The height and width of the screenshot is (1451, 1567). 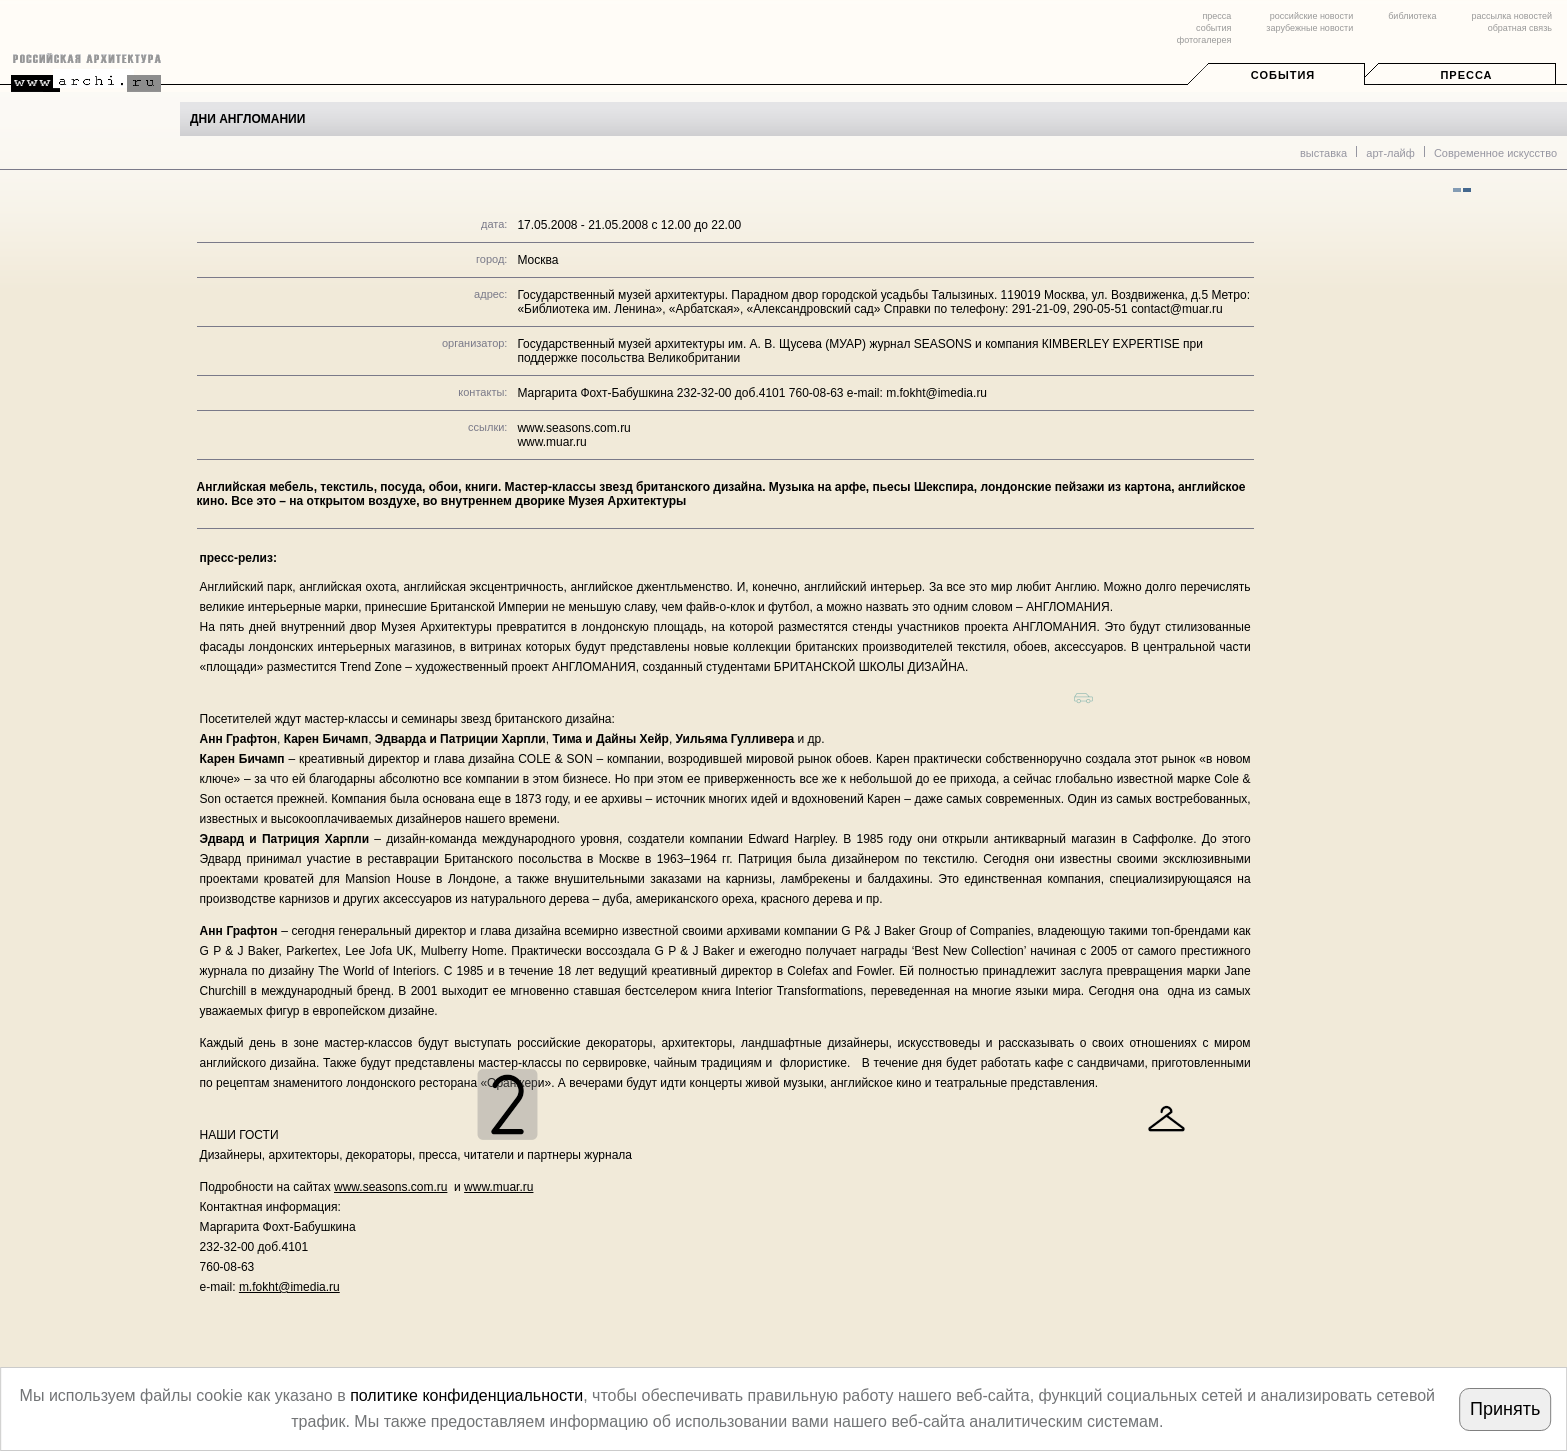 What do you see at coordinates (1166, 1120) in the screenshot?
I see `access wardrobe or clothing options` at bounding box center [1166, 1120].